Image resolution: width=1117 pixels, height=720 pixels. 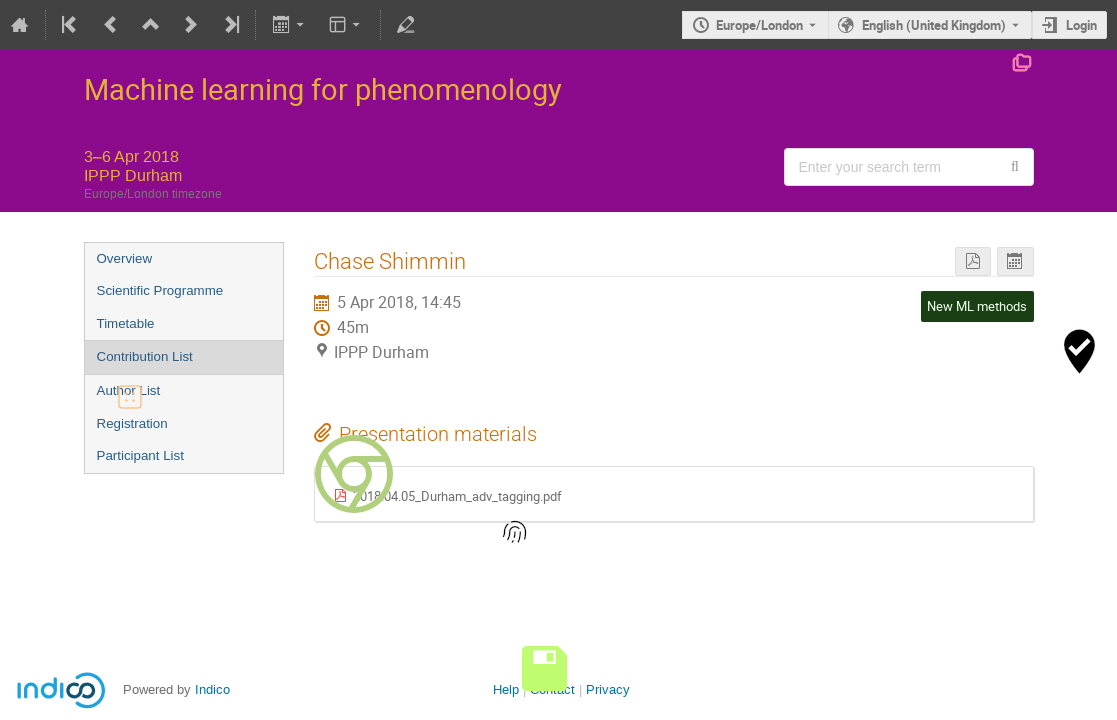 What do you see at coordinates (1022, 63) in the screenshot?
I see `browse all folders` at bounding box center [1022, 63].